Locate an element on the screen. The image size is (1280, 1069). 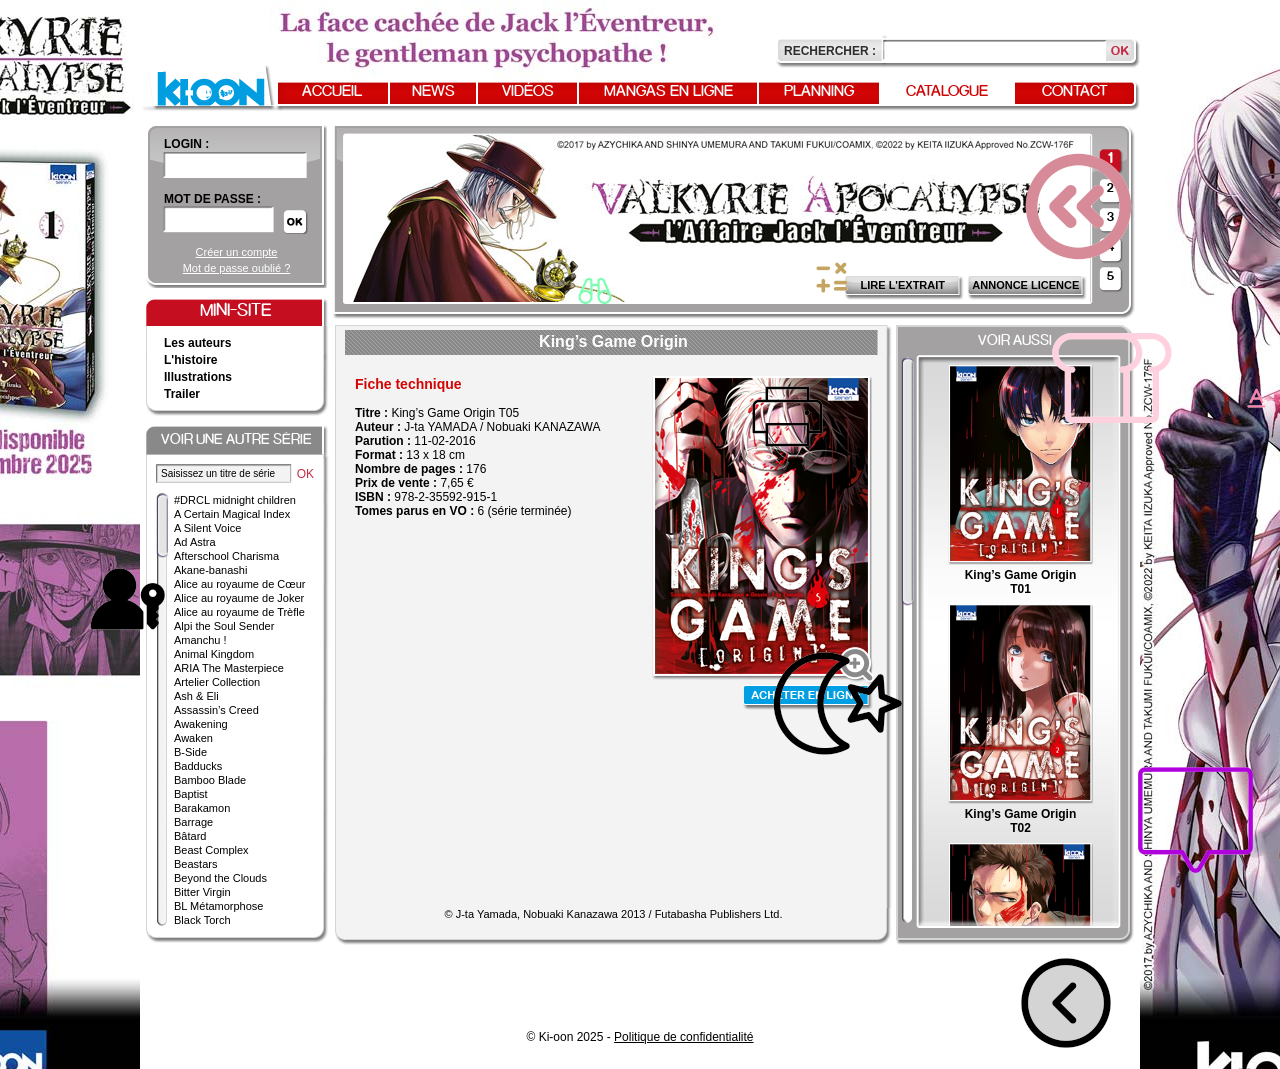
open chat or messaging is located at coordinates (1195, 815).